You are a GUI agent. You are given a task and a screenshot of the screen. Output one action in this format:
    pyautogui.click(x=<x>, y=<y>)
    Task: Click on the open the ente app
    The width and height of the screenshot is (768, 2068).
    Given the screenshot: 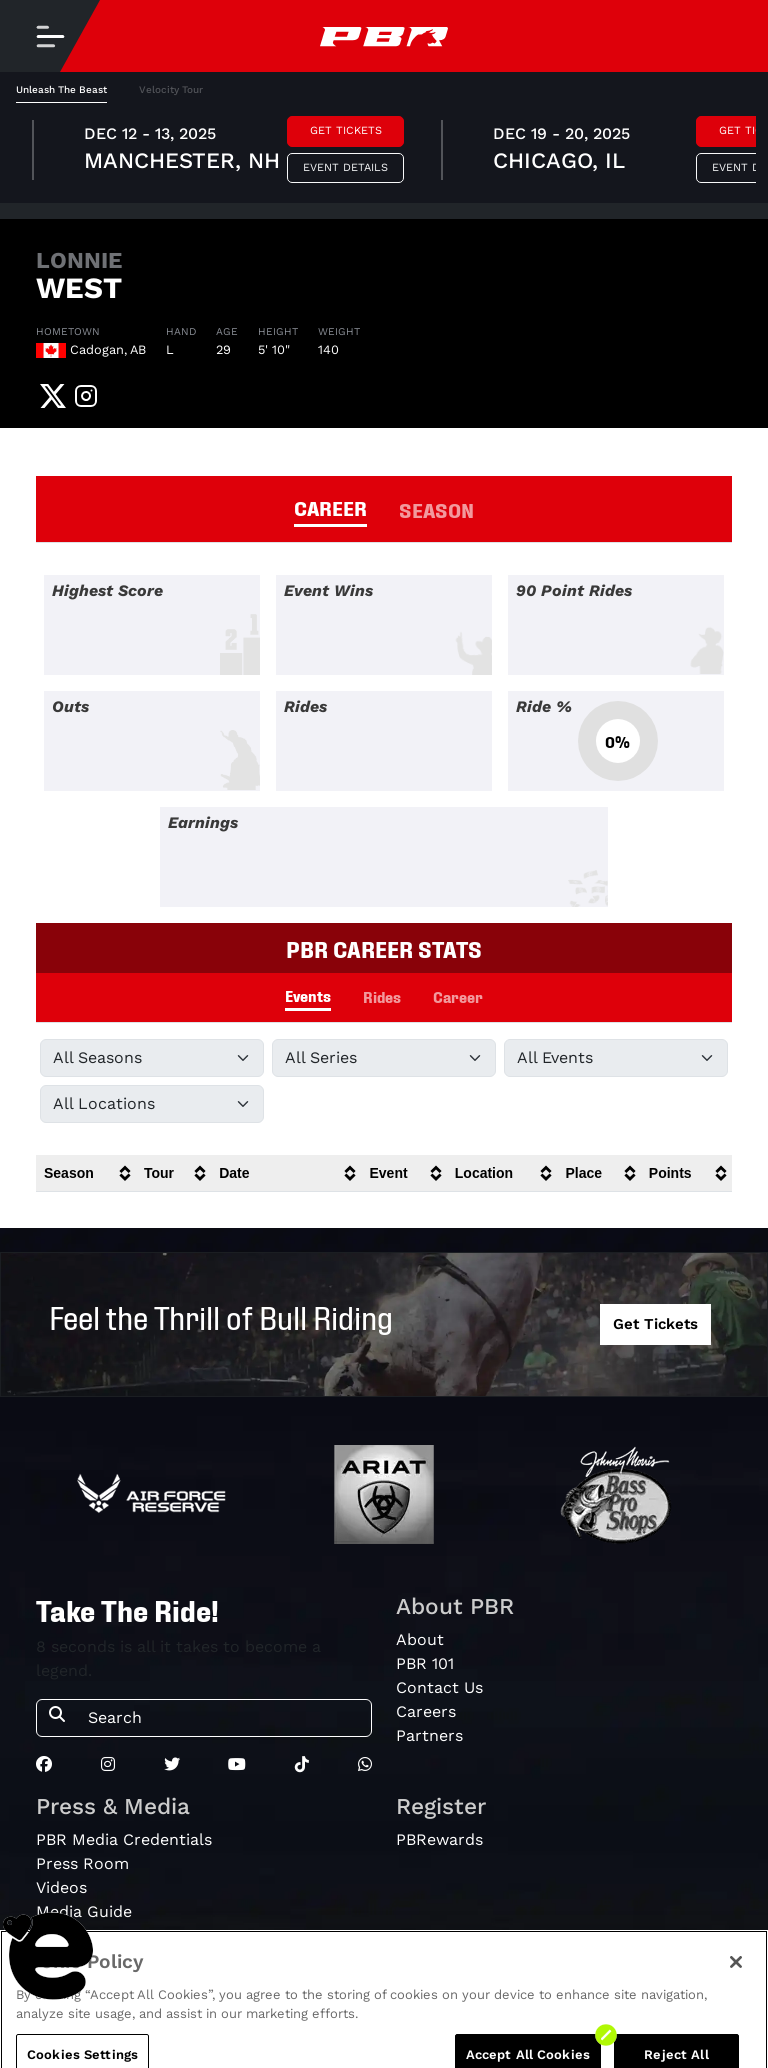 What is the action you would take?
    pyautogui.click(x=48, y=1956)
    